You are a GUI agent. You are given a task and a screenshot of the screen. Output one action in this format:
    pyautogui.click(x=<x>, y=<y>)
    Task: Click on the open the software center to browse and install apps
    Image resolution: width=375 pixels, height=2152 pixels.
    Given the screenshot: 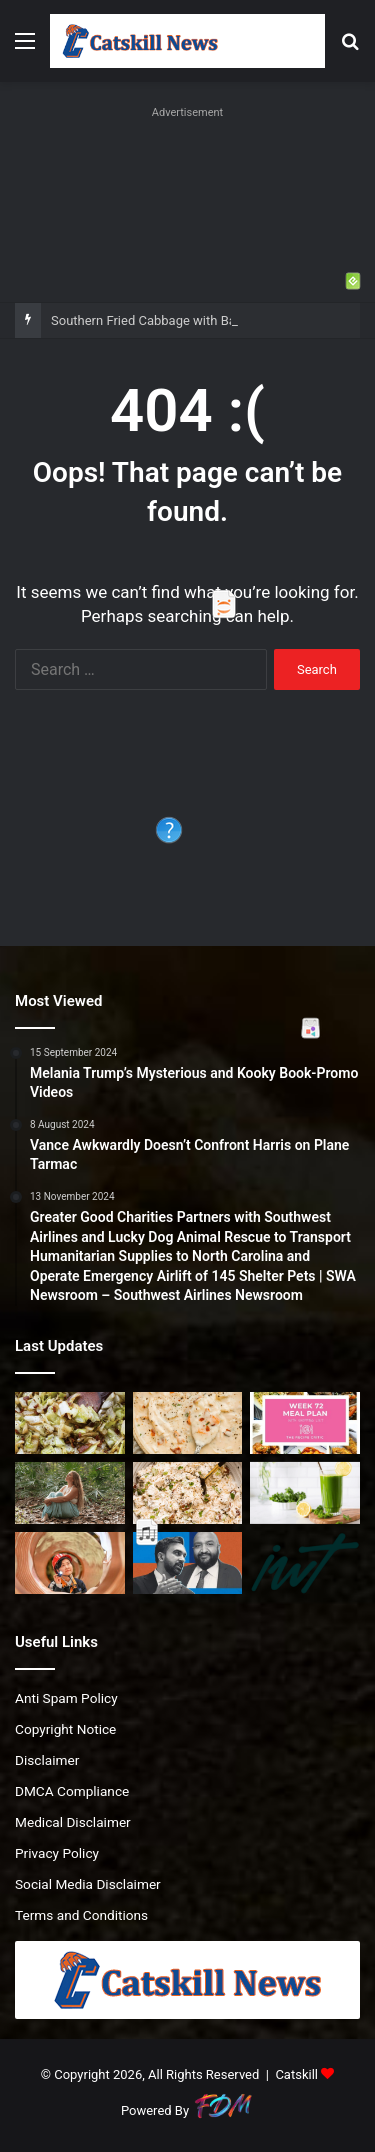 What is the action you would take?
    pyautogui.click(x=311, y=1028)
    